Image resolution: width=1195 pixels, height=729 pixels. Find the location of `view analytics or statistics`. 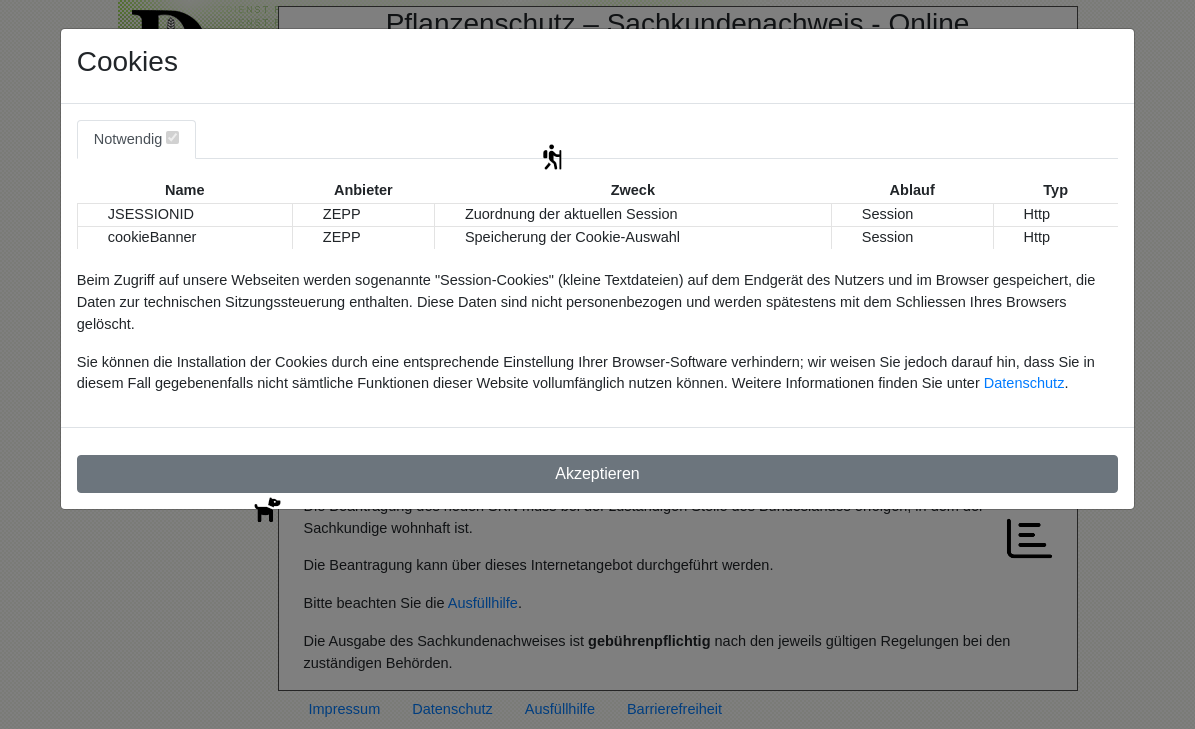

view analytics or statistics is located at coordinates (1029, 538).